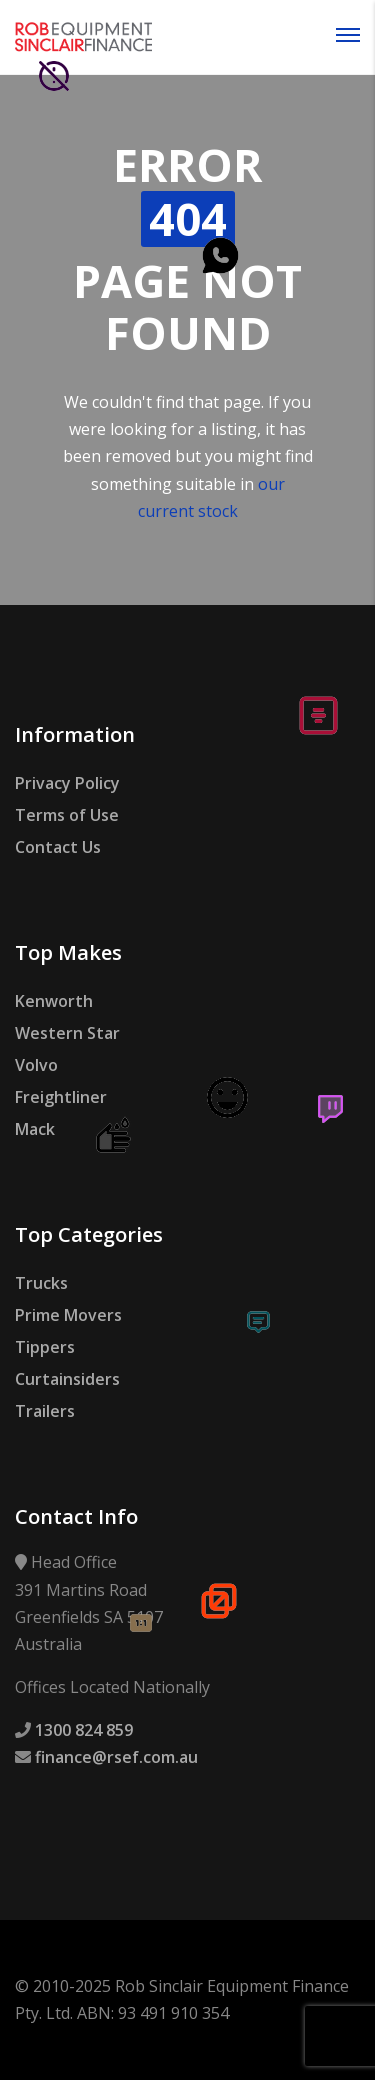  What do you see at coordinates (227, 1097) in the screenshot?
I see `add an emoji or reaction` at bounding box center [227, 1097].